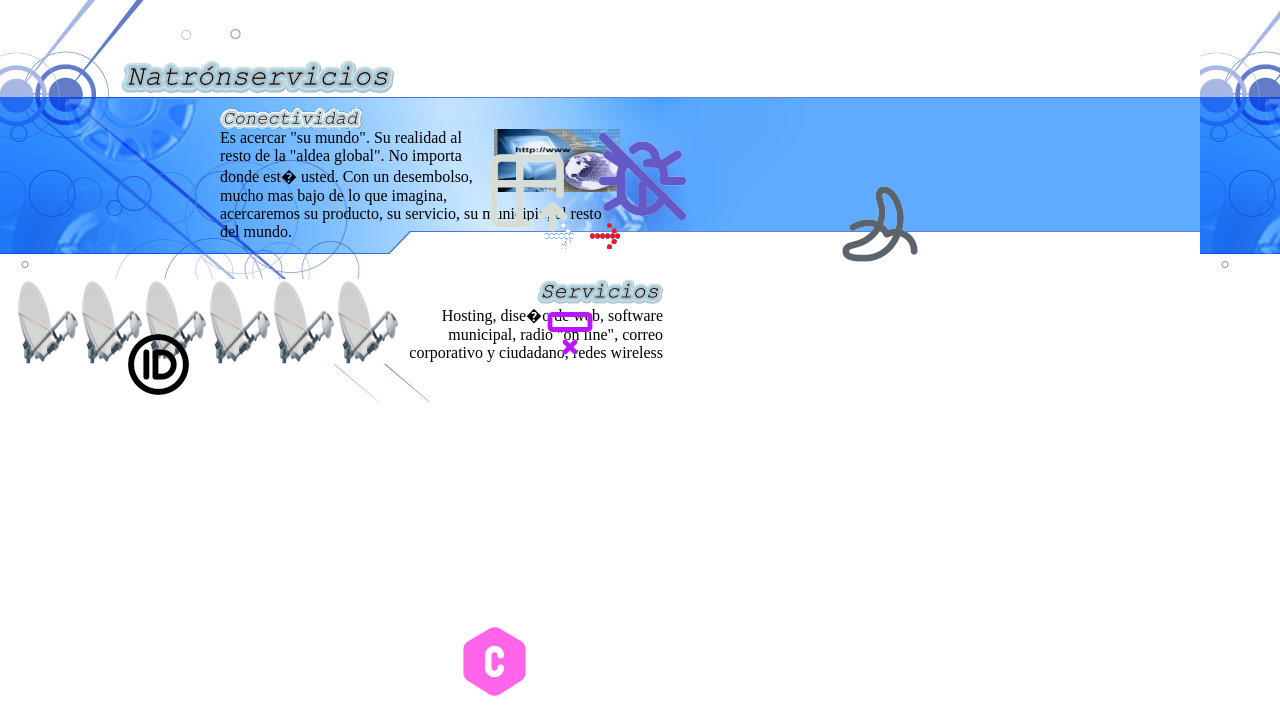 This screenshot has height=720, width=1280. What do you see at coordinates (158, 364) in the screenshot?
I see `connect to Pushbullet services` at bounding box center [158, 364].